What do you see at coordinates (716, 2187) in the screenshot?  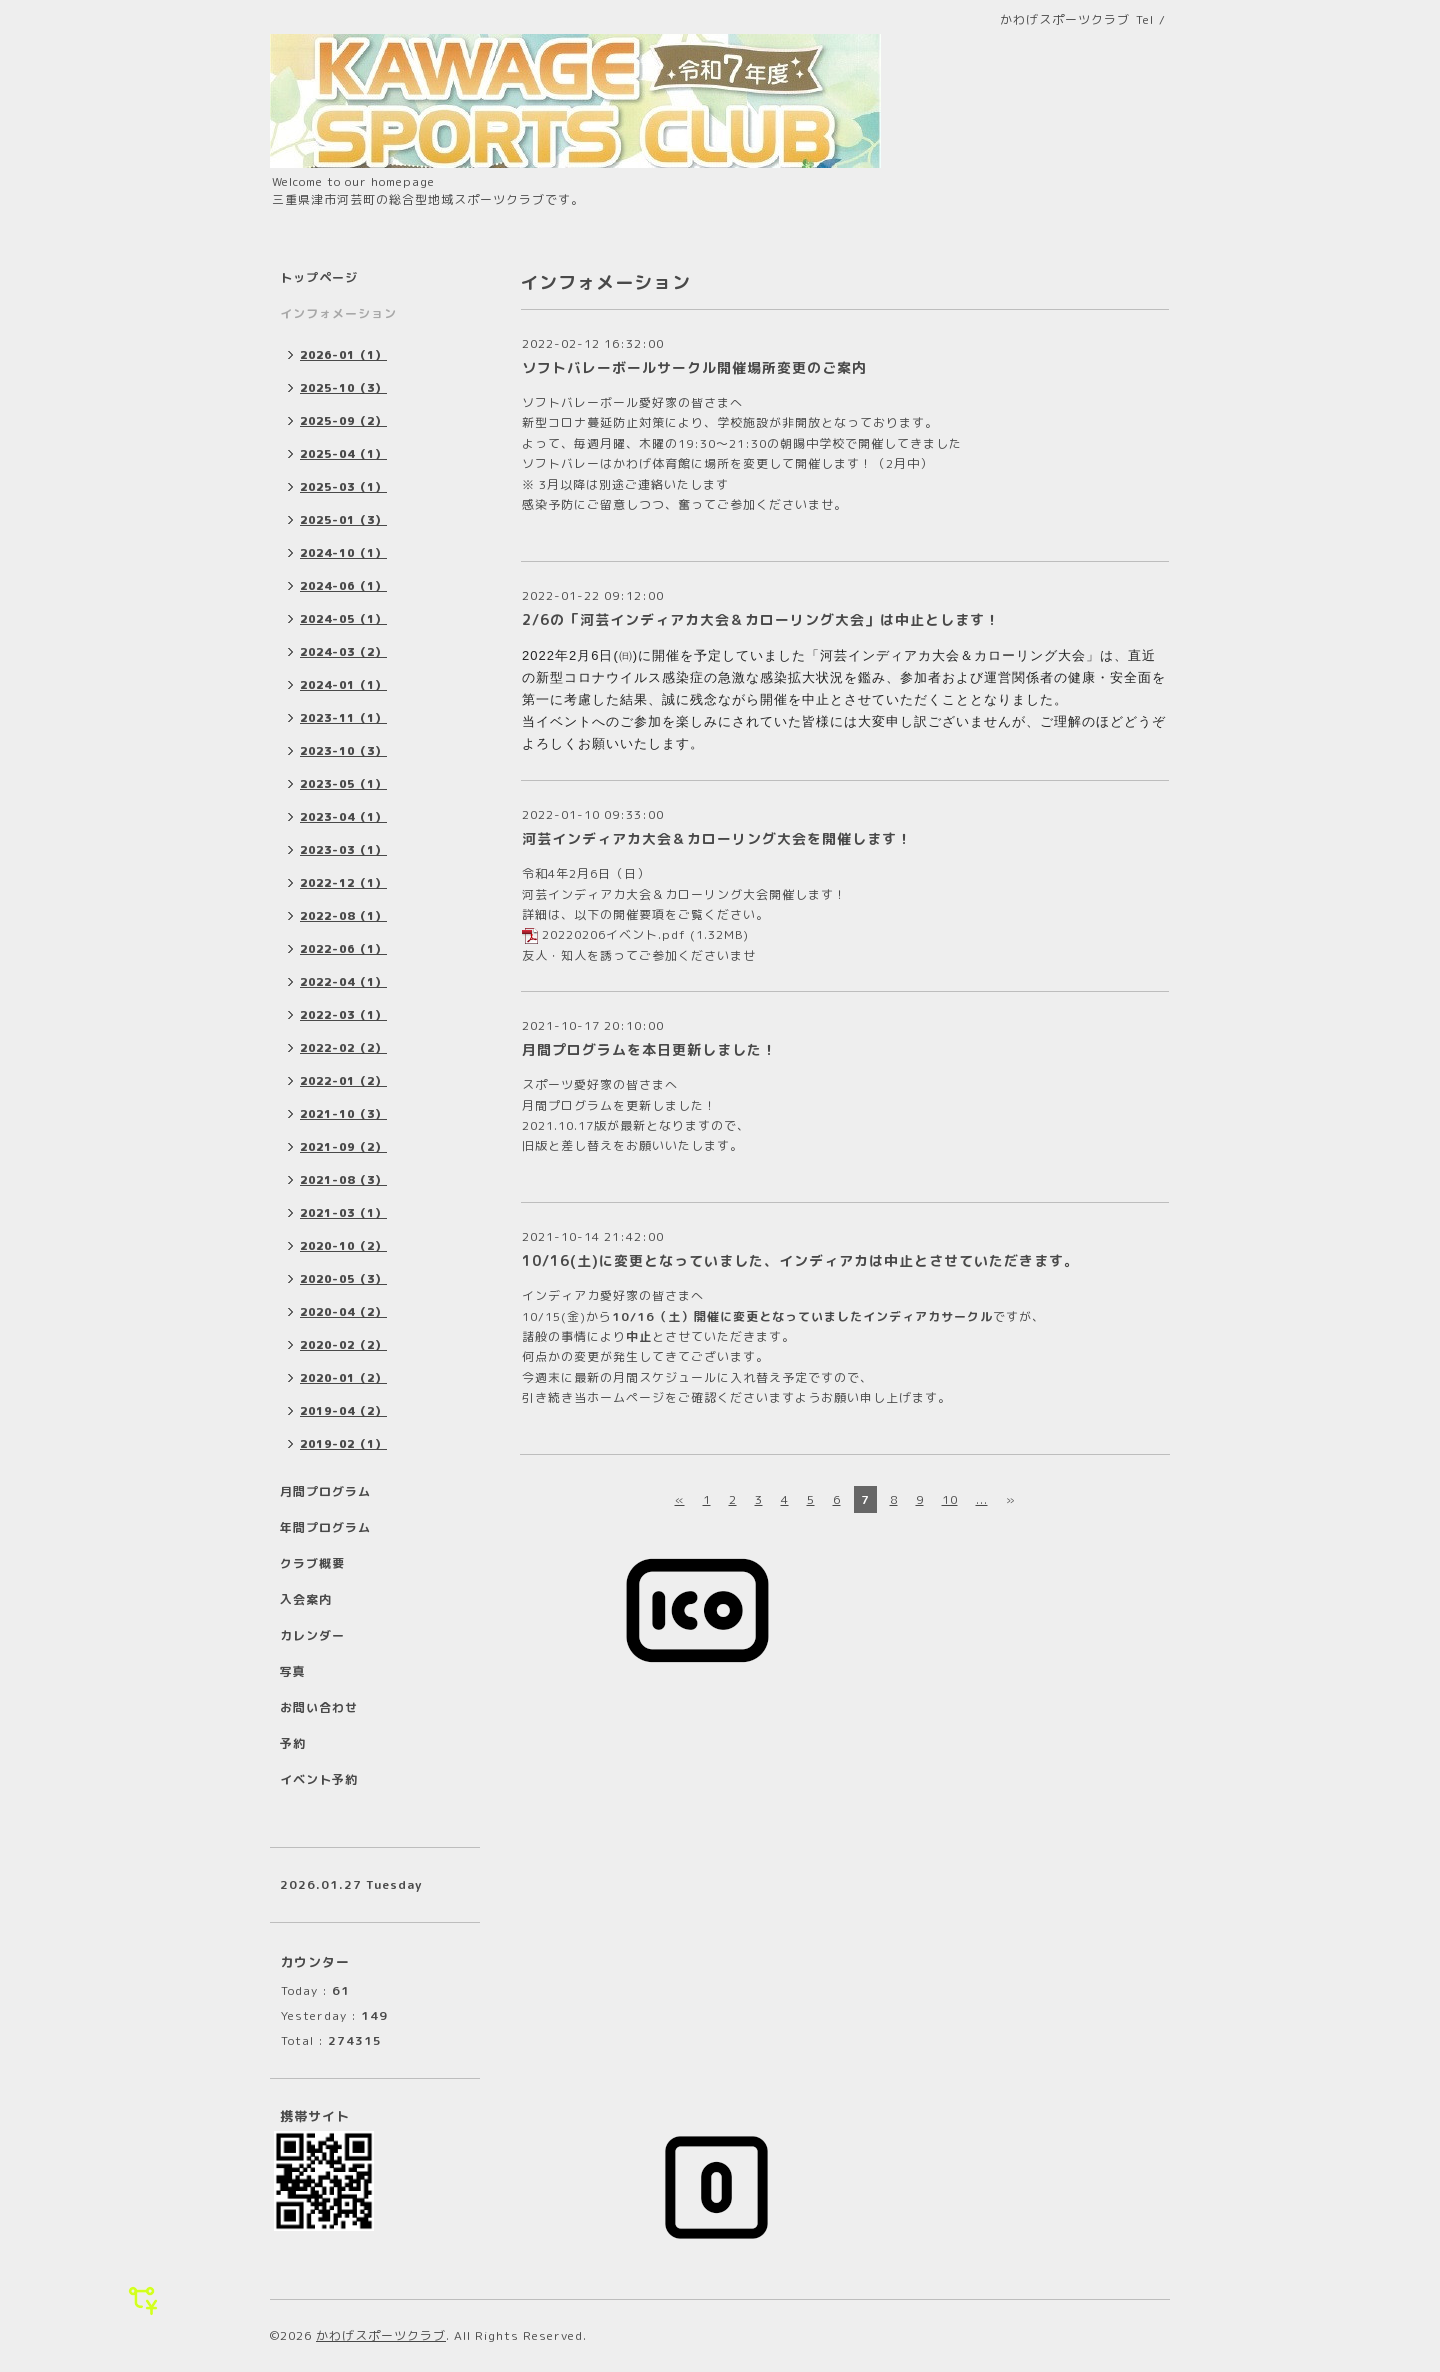 I see `indicates zero items or empty count` at bounding box center [716, 2187].